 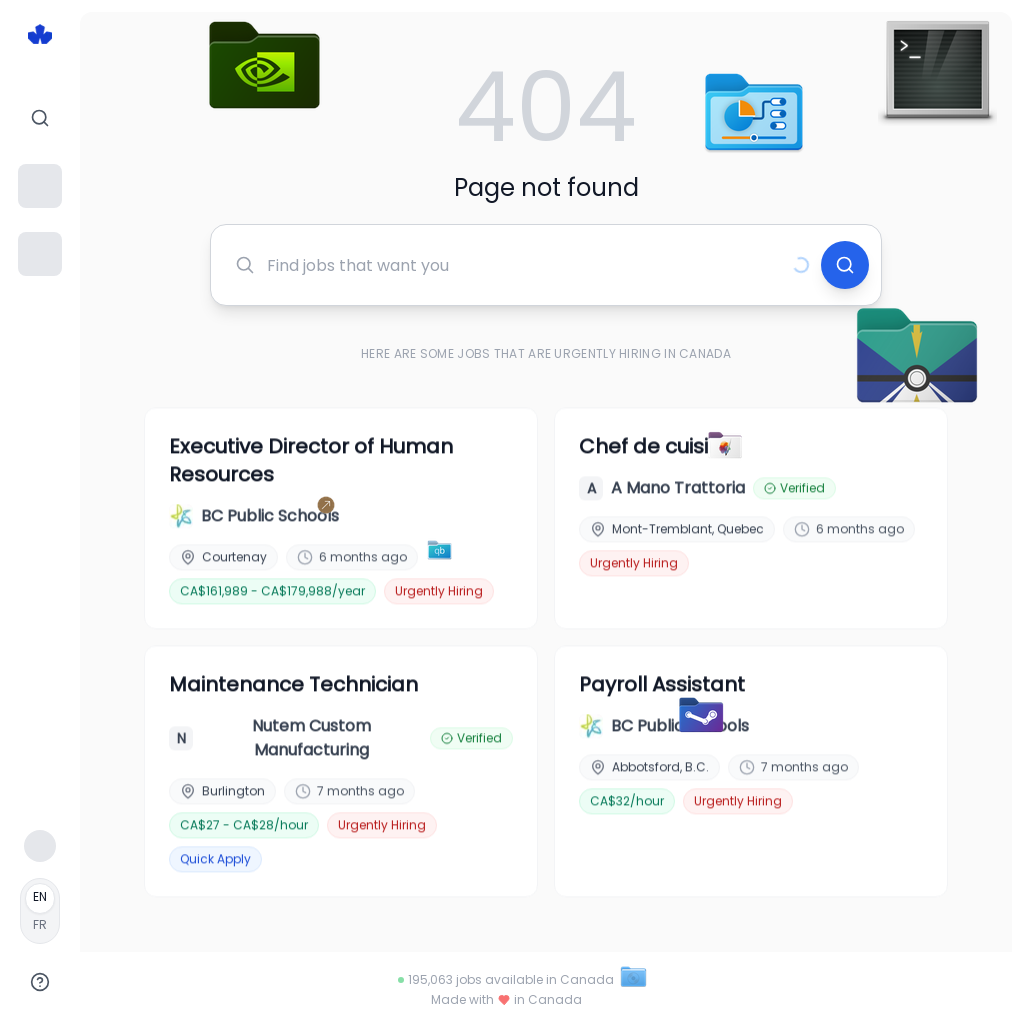 What do you see at coordinates (633, 976) in the screenshot?
I see `open your recordings folder` at bounding box center [633, 976].